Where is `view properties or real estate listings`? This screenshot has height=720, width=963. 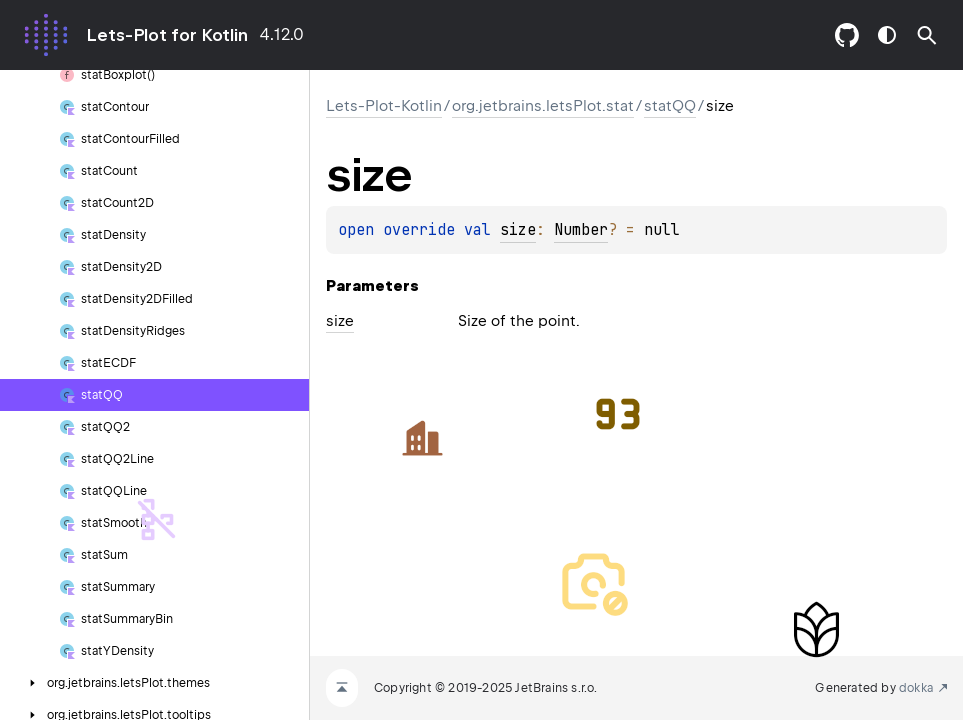
view properties or real estate listings is located at coordinates (422, 439).